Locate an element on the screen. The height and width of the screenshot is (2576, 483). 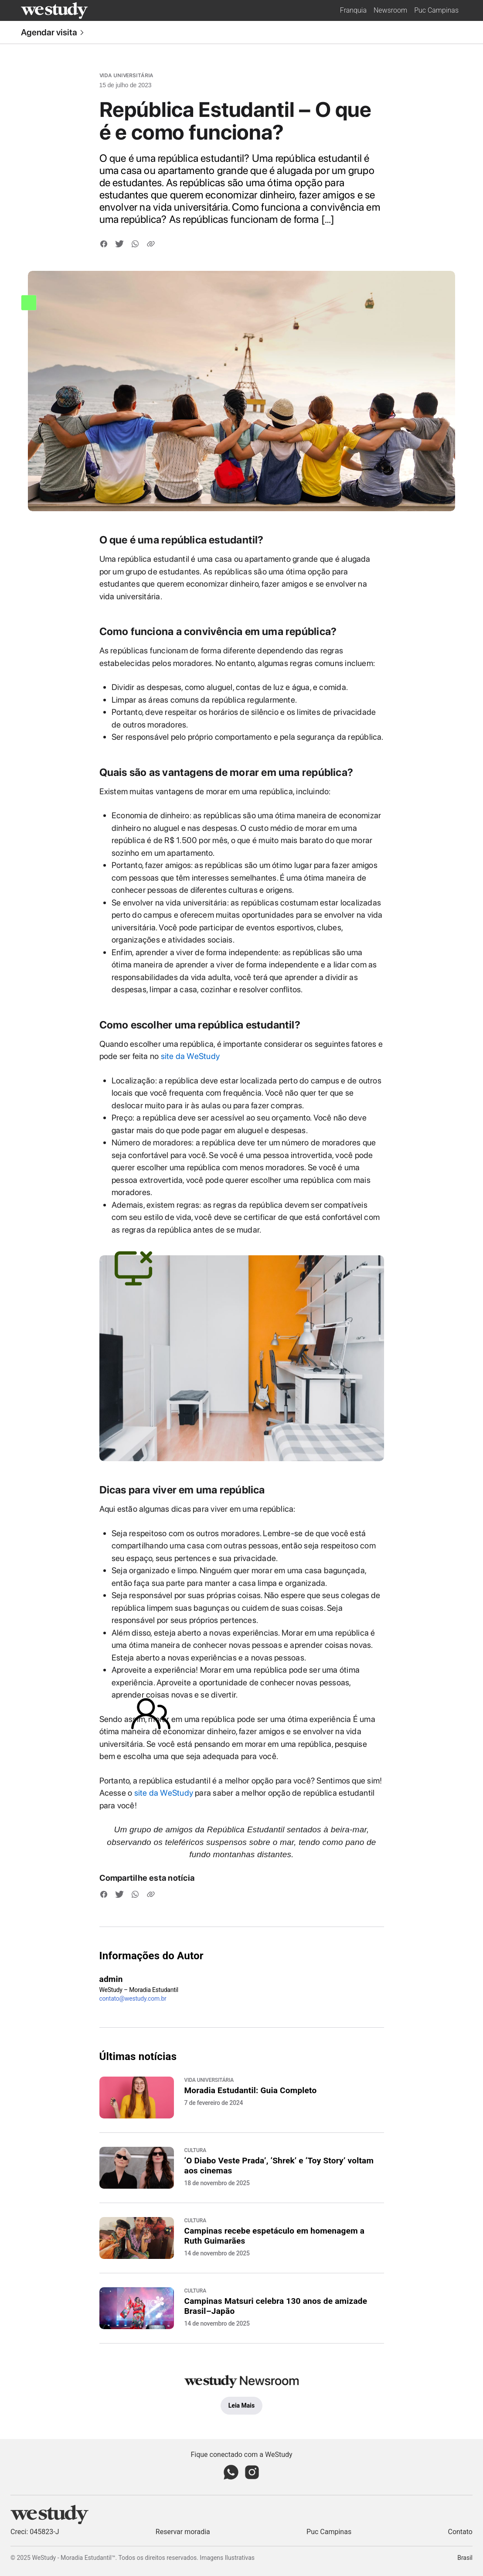
stop media playback is located at coordinates (29, 303).